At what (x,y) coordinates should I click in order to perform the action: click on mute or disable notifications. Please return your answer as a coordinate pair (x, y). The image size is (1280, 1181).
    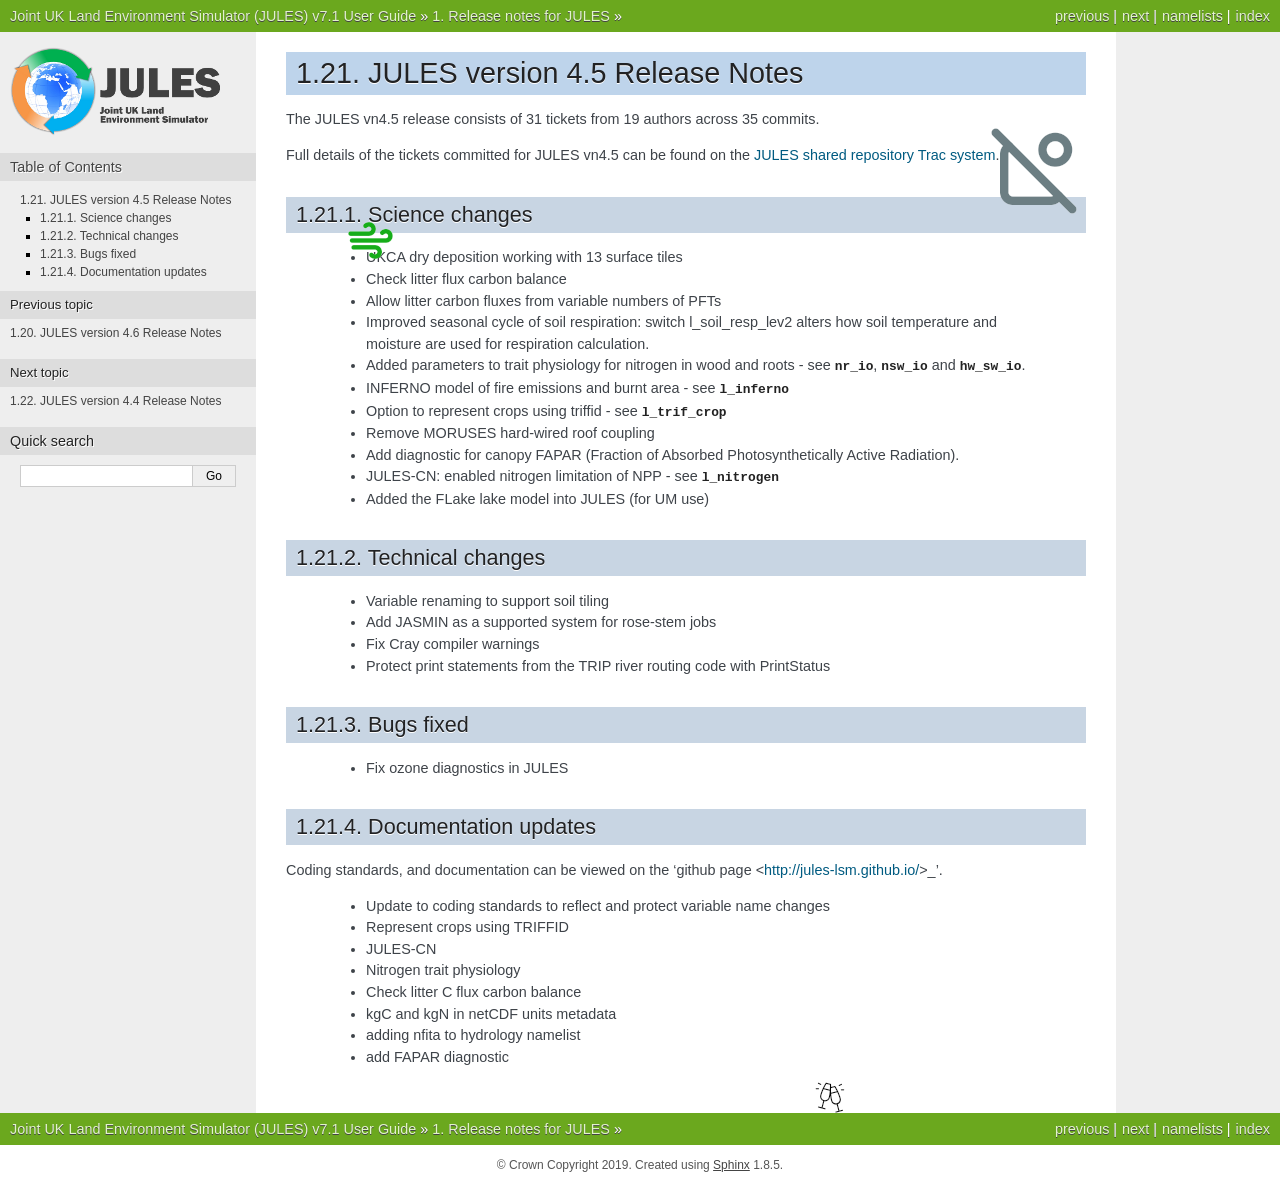
    Looking at the image, I should click on (1034, 171).